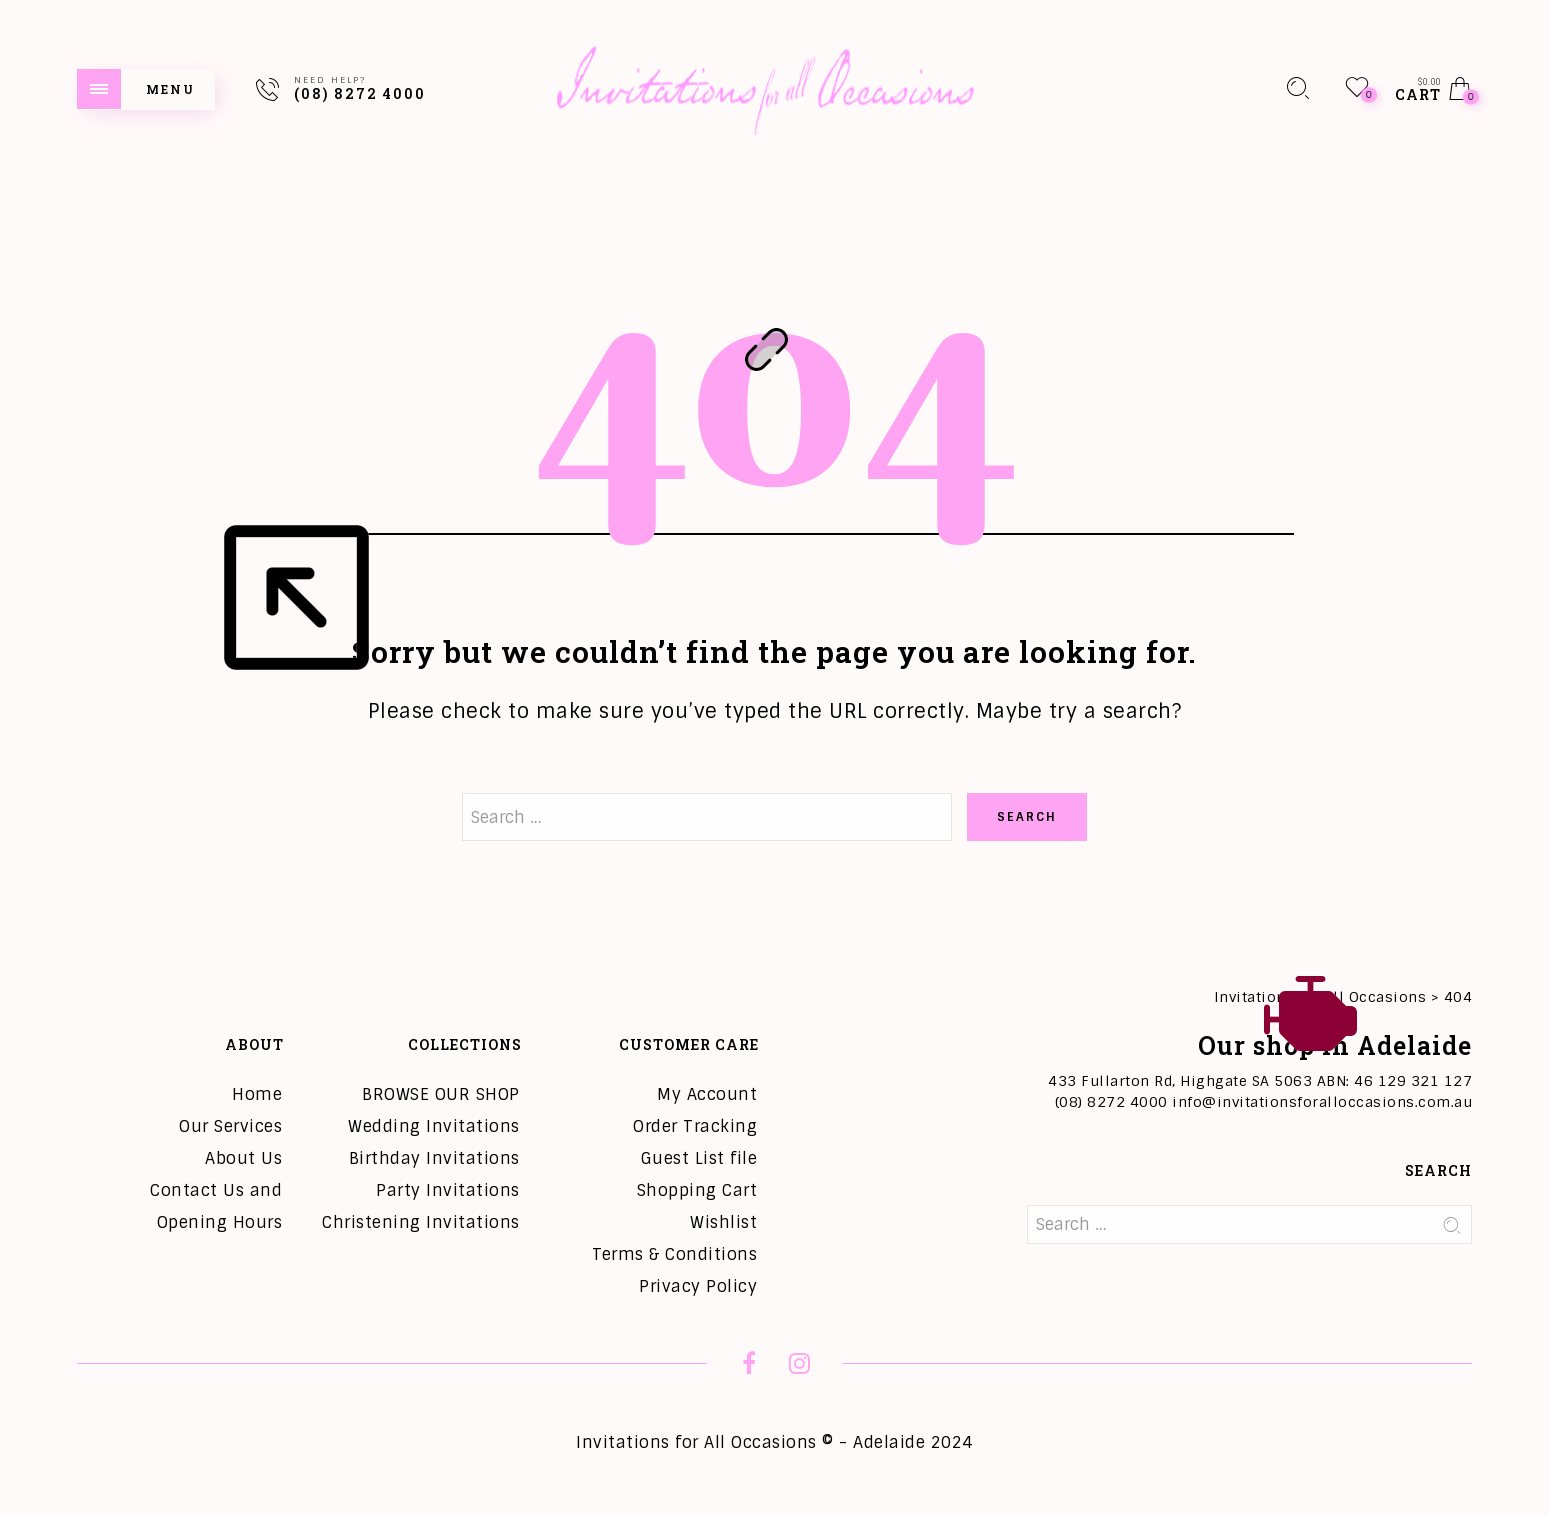  Describe the element at coordinates (766, 349) in the screenshot. I see `disconnect or unlink connected items` at that location.